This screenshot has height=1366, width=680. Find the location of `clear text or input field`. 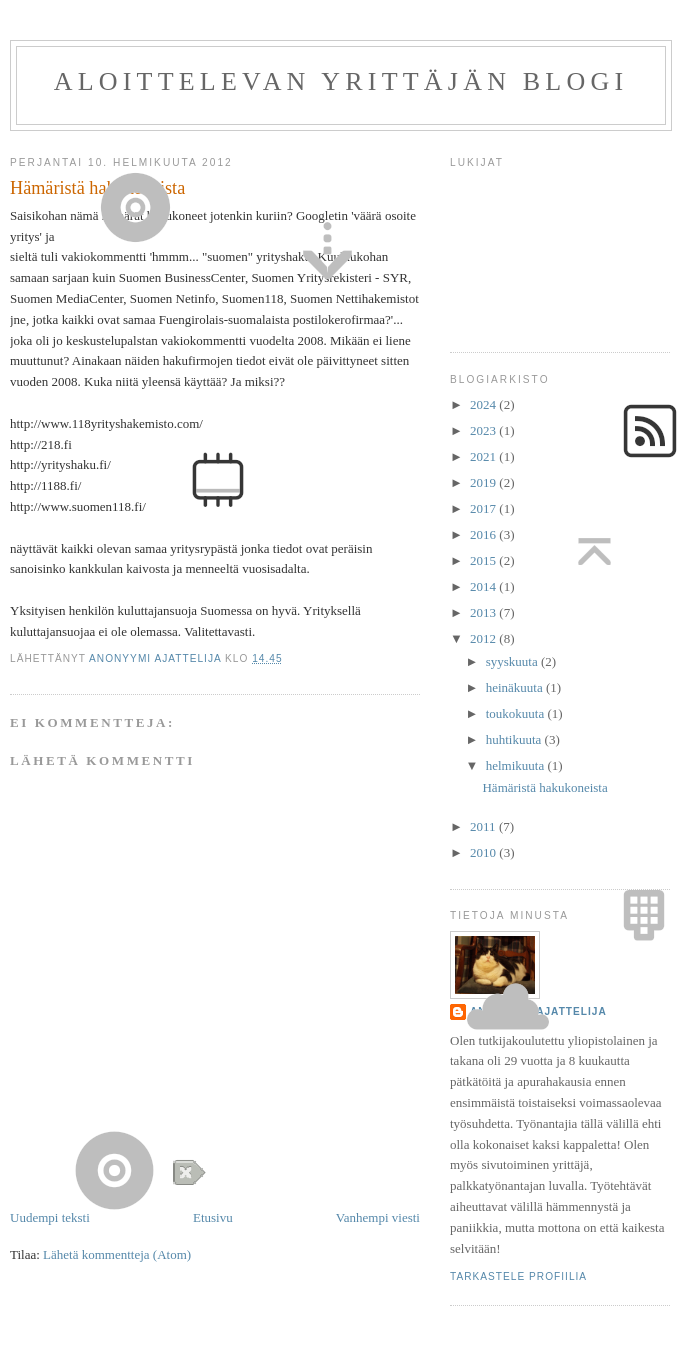

clear text or input field is located at coordinates (191, 1172).